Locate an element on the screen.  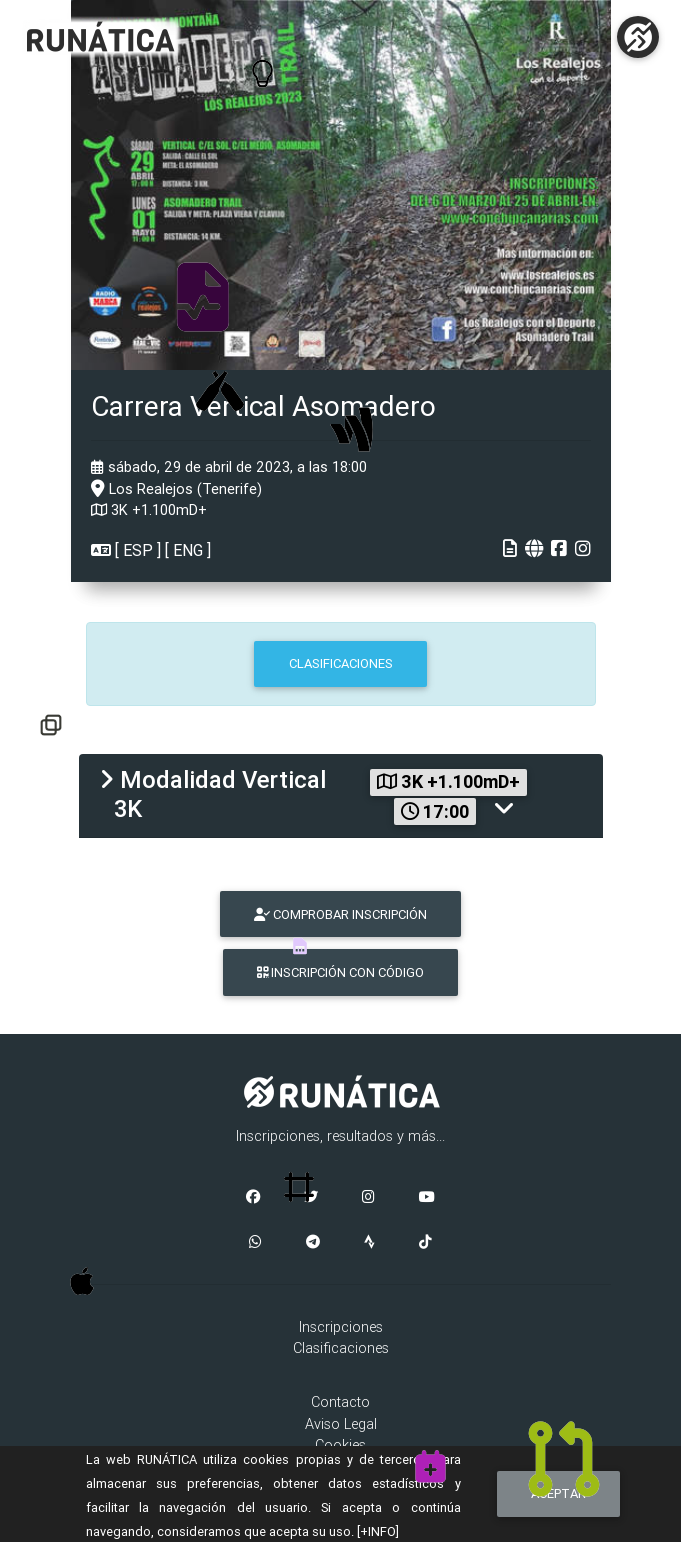
view audio or sound file is located at coordinates (203, 297).